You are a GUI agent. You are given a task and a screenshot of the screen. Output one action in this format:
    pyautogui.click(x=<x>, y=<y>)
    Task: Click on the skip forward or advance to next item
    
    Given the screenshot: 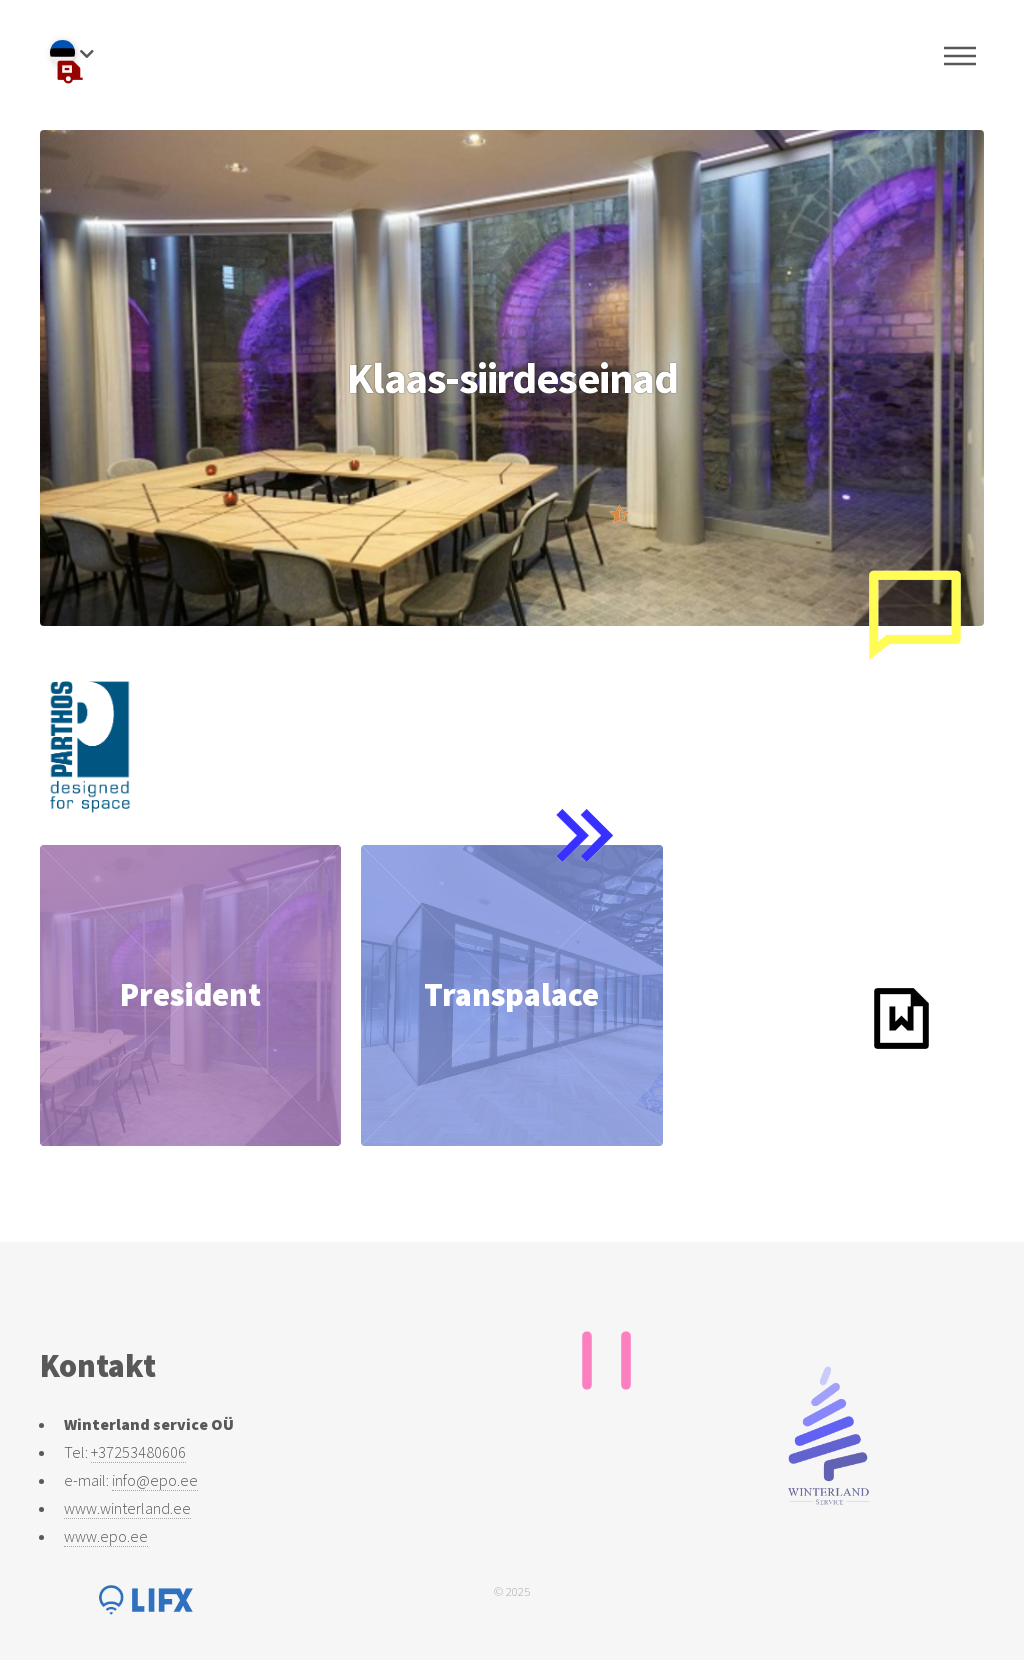 What is the action you would take?
    pyautogui.click(x=582, y=835)
    